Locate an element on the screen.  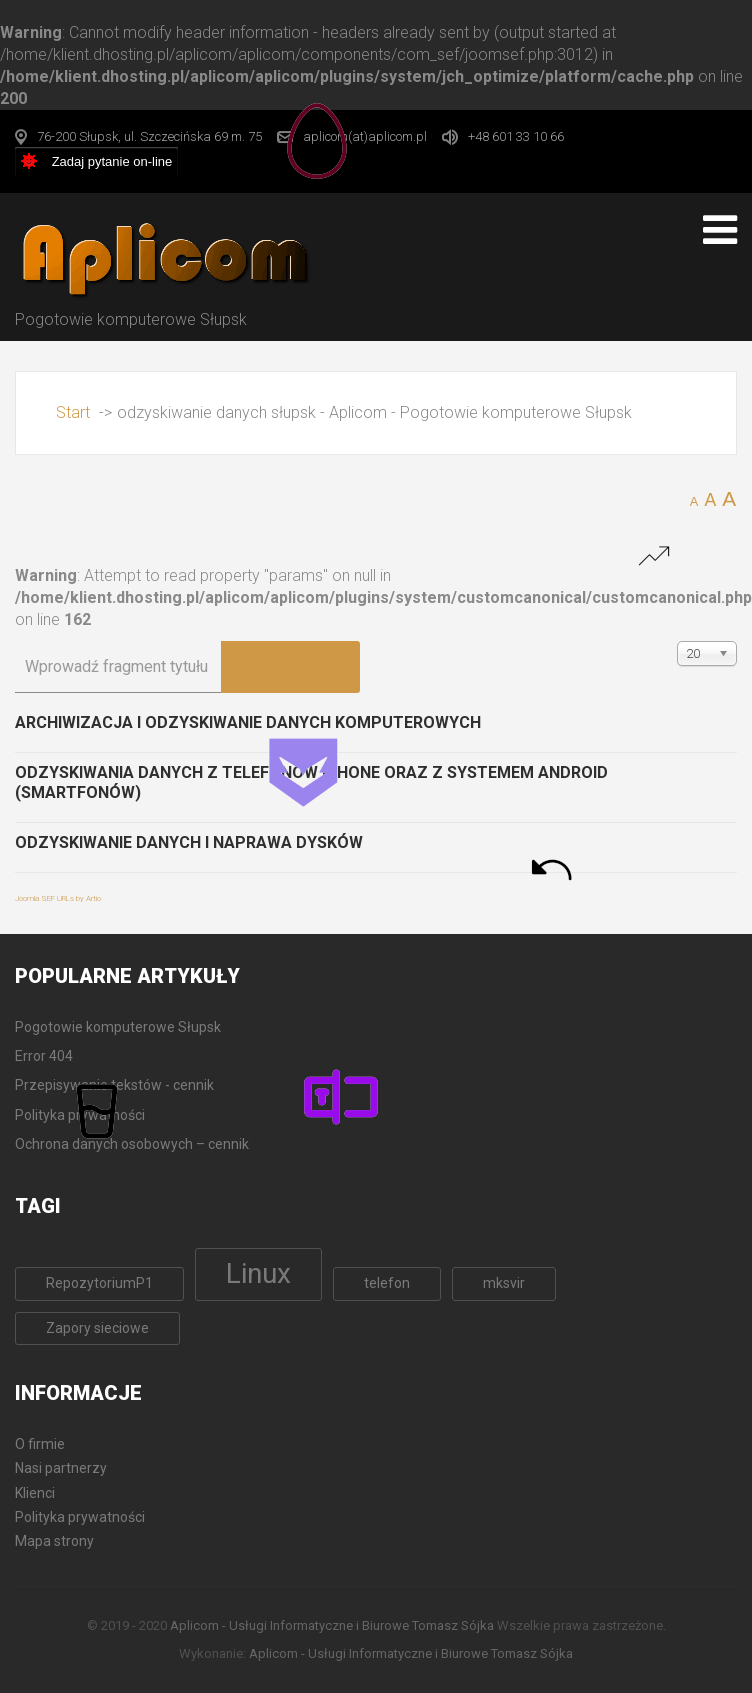
view trending or popular content is located at coordinates (654, 557).